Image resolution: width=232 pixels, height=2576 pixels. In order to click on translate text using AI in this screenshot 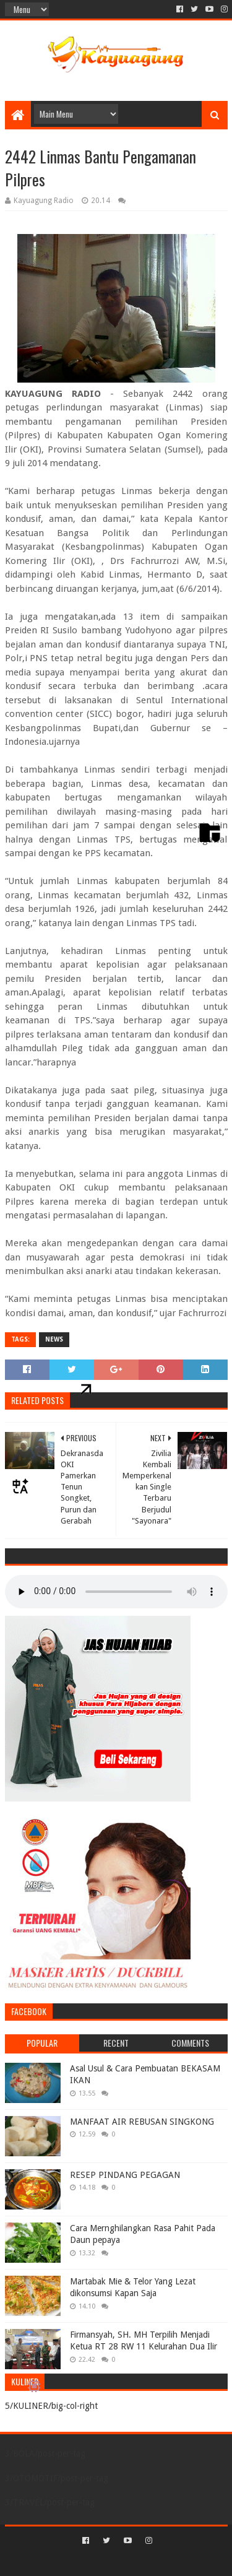, I will do `click(20, 1486)`.